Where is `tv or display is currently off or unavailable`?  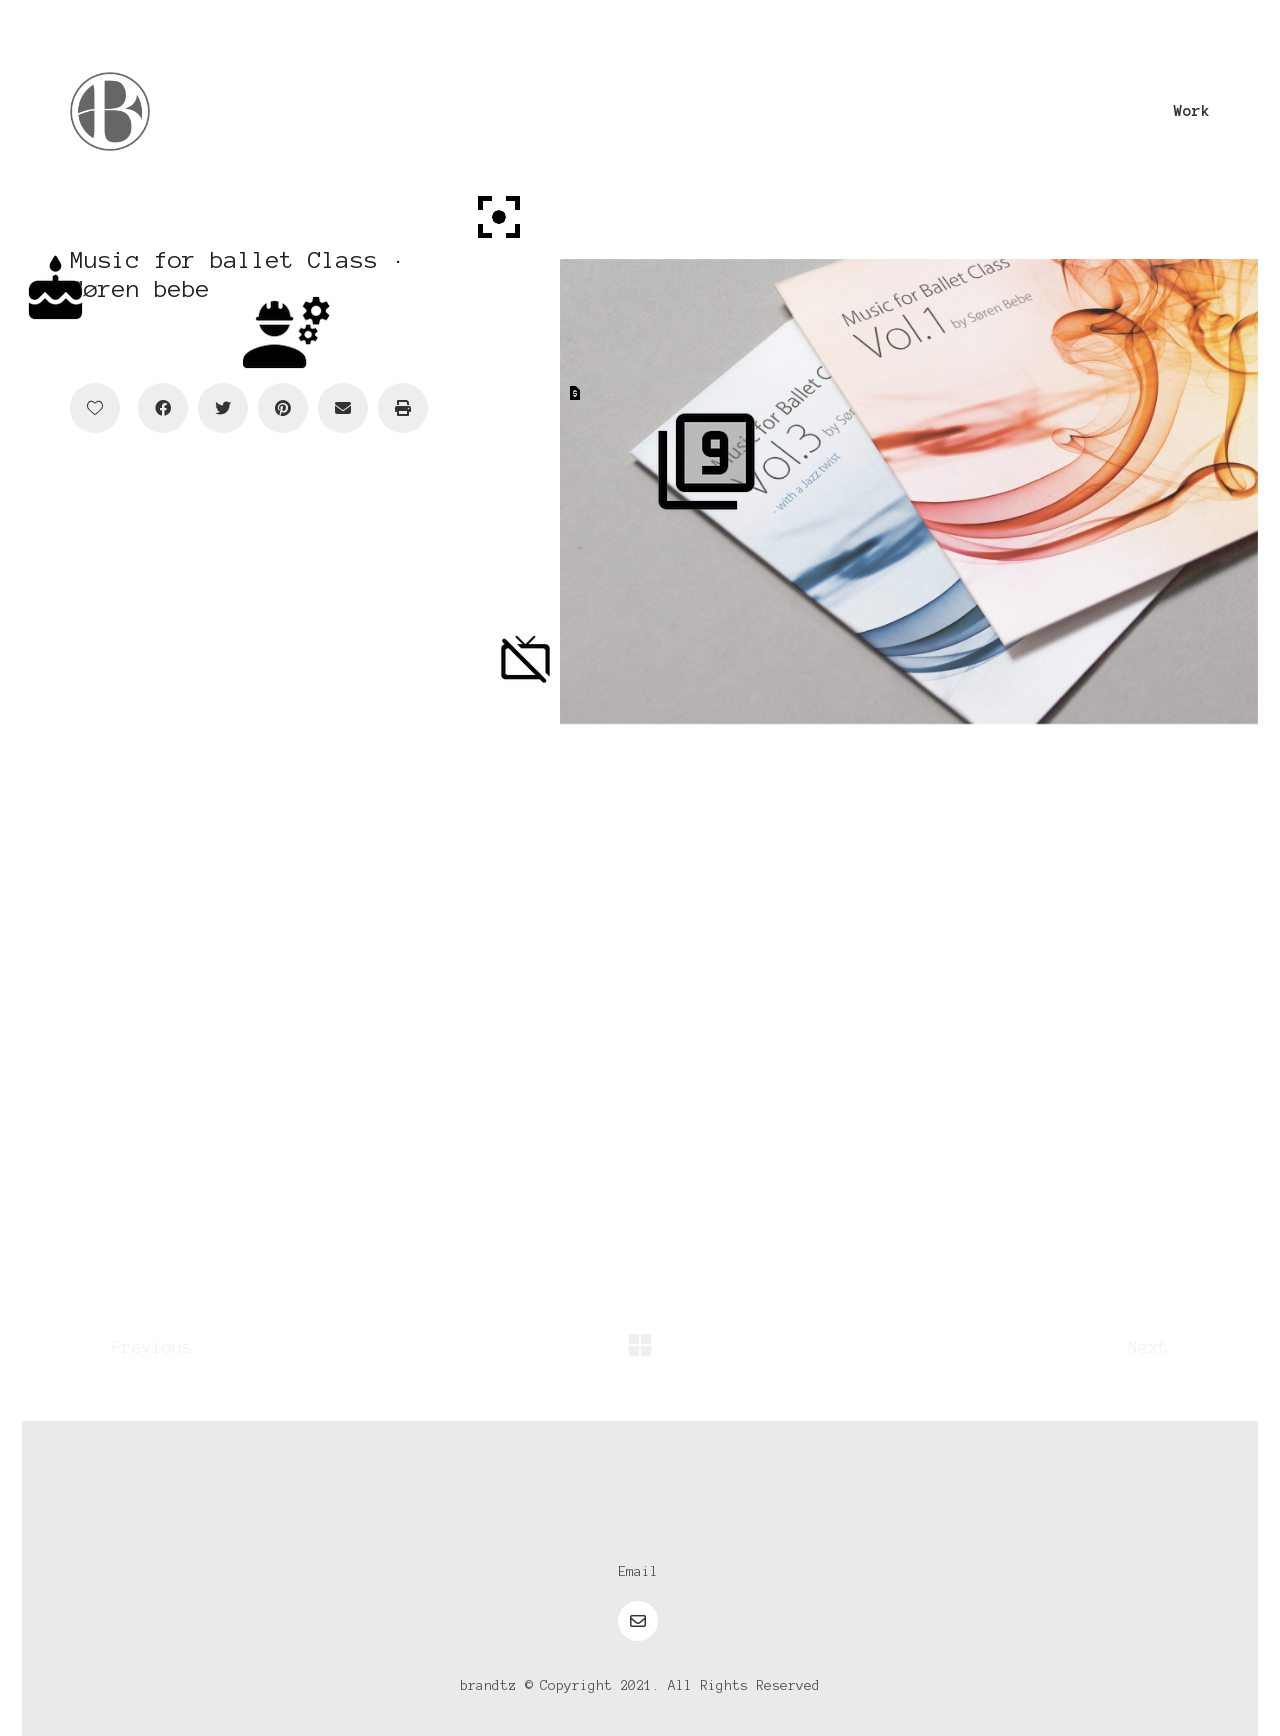 tv or display is currently off or unavailable is located at coordinates (525, 659).